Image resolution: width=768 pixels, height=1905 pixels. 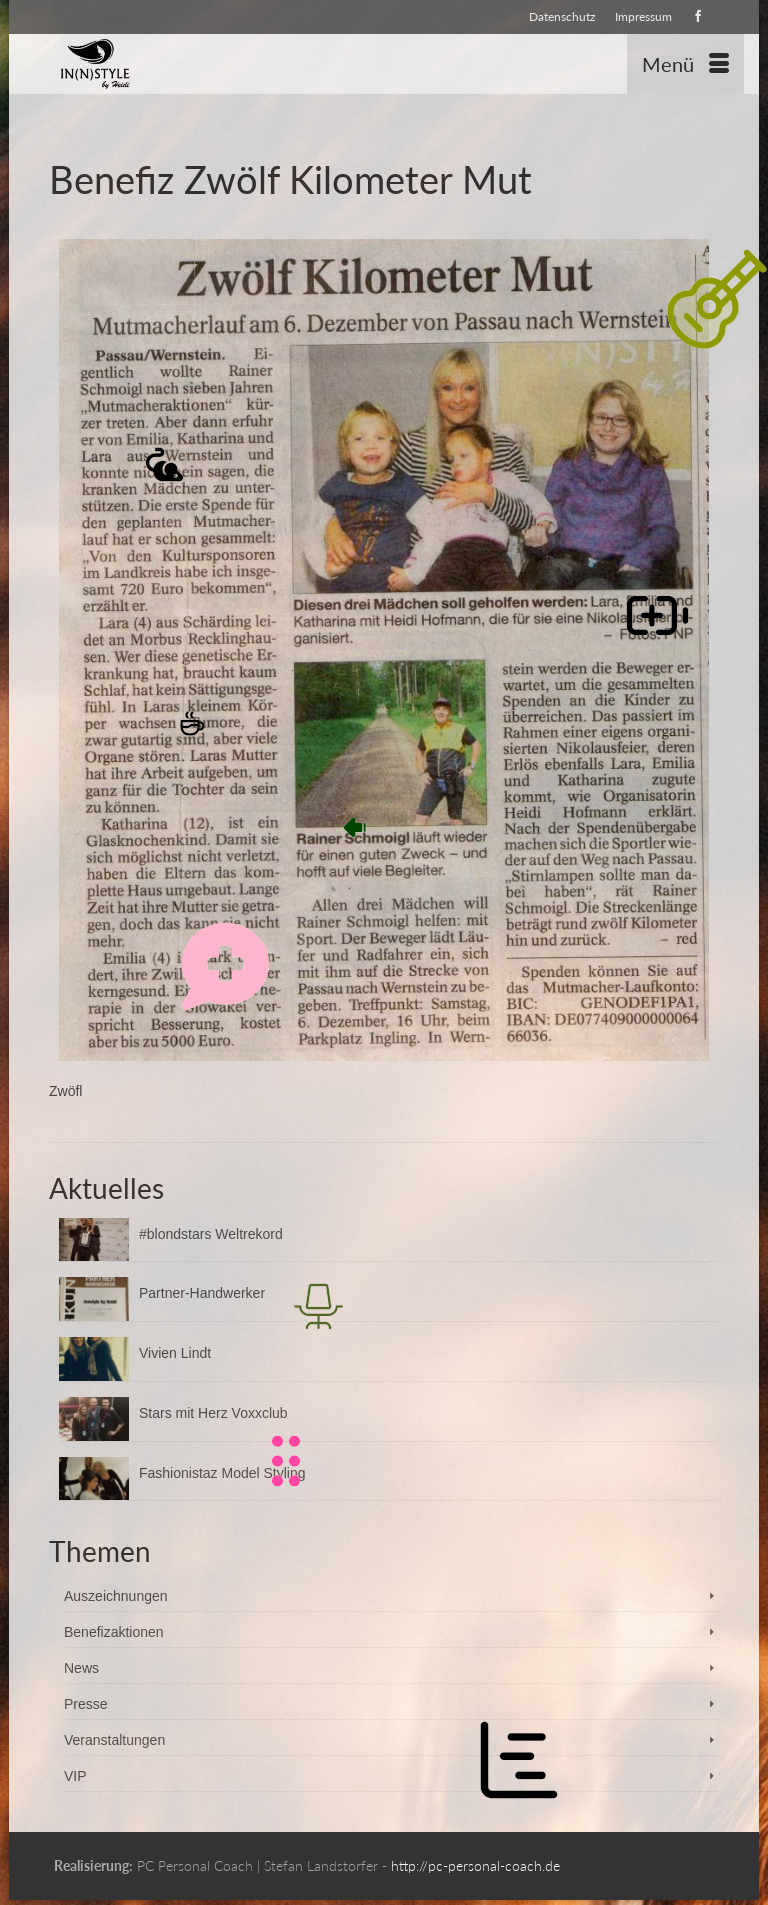 What do you see at coordinates (519, 1760) in the screenshot?
I see `view project timeline or schedule` at bounding box center [519, 1760].